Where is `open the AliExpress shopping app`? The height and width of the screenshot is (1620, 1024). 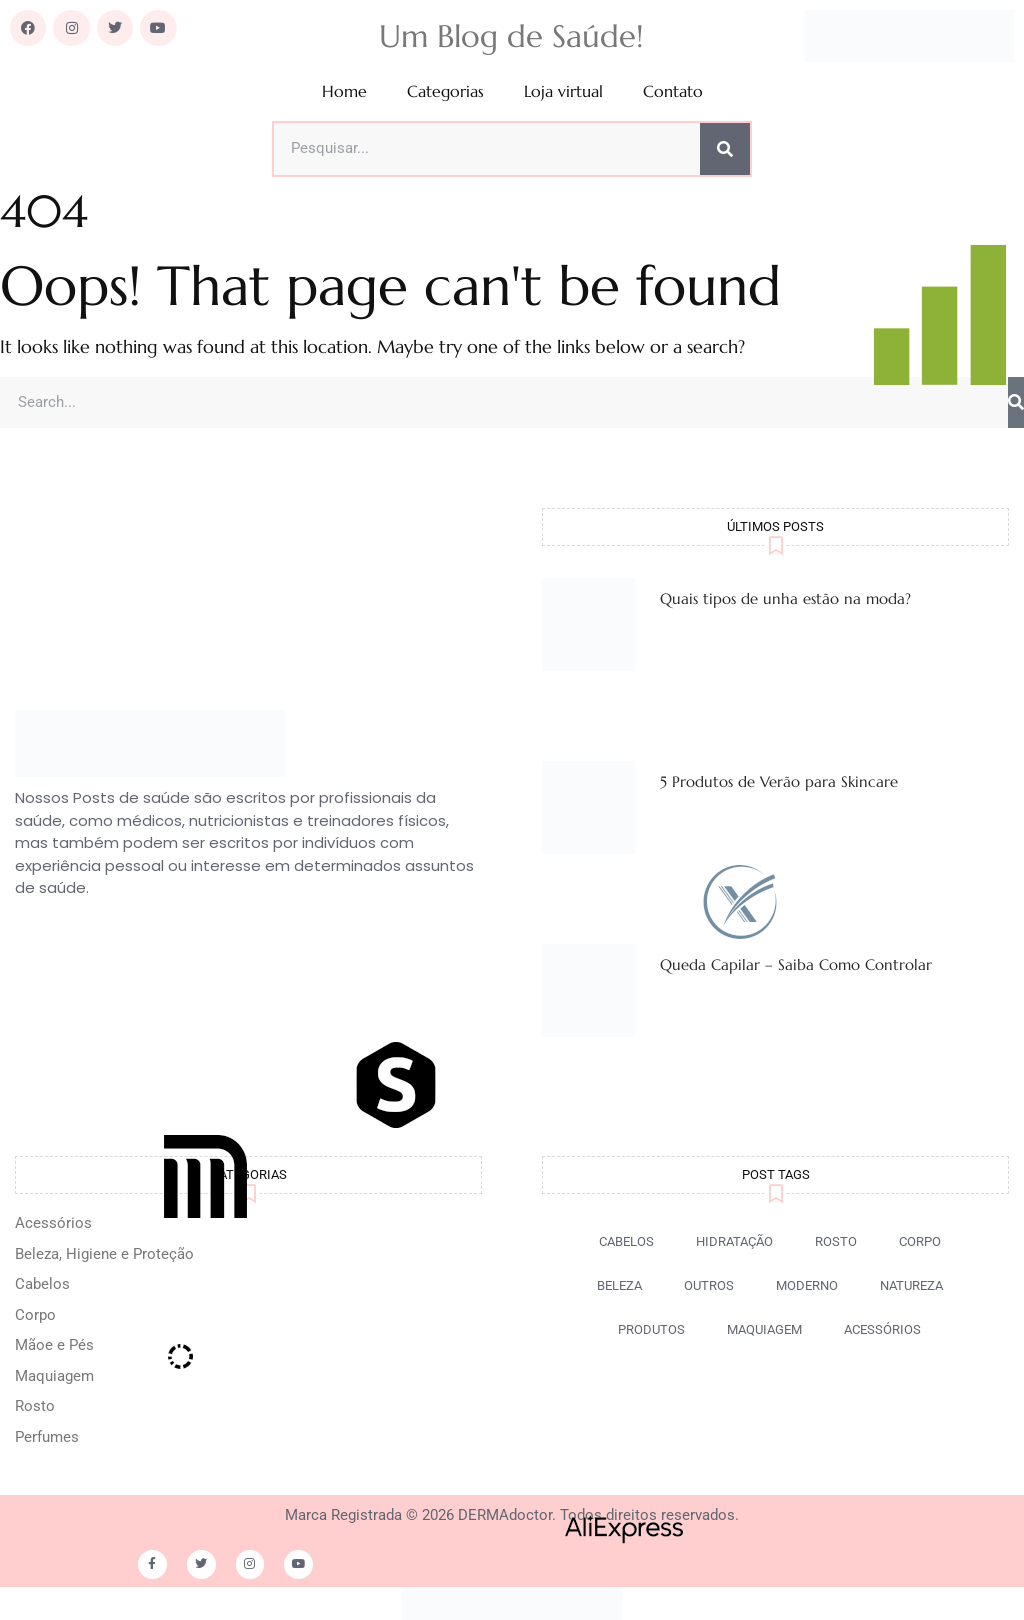
open the AliExpress shopping app is located at coordinates (624, 1529).